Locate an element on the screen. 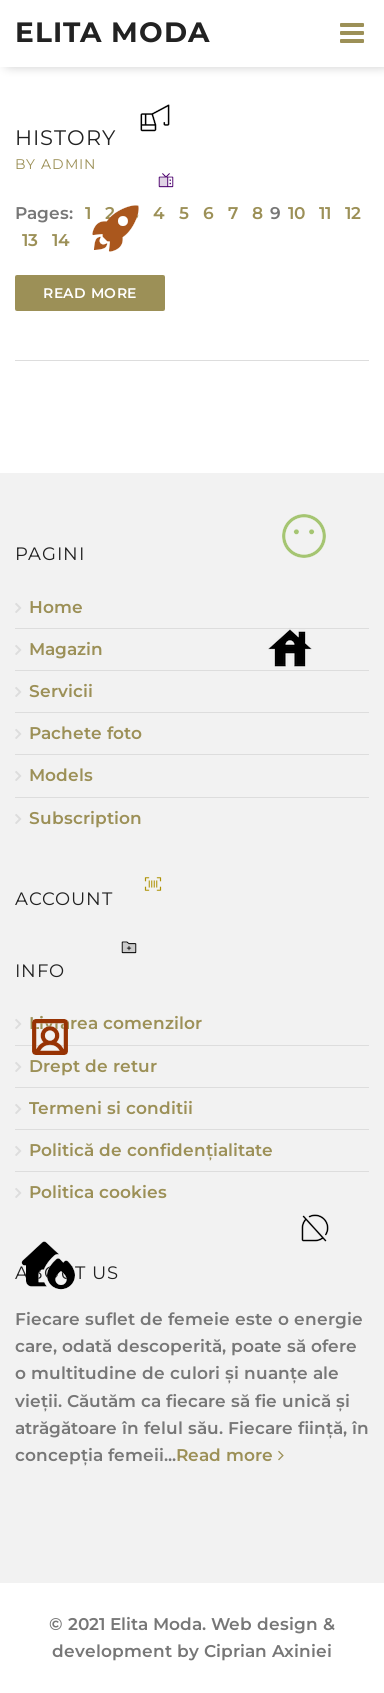  report a fire emergency at a residence is located at coordinates (47, 1264).